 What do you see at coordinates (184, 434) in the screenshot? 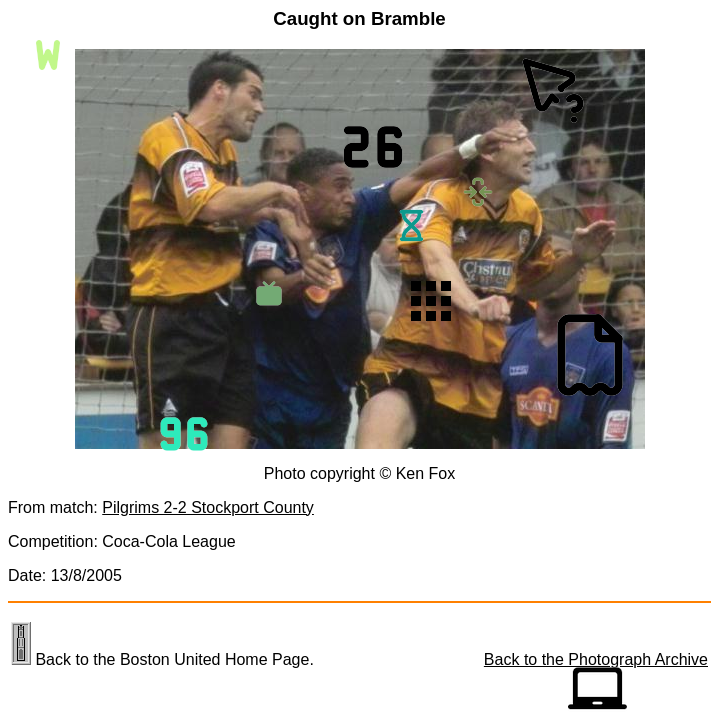
I see `displays the number 96 as a label or count indicator` at bounding box center [184, 434].